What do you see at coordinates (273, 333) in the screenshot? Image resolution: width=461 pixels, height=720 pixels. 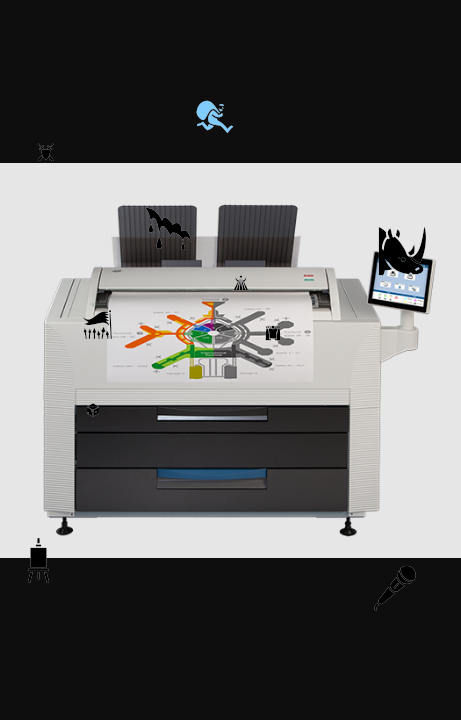 I see `equip basic armor or clothing item` at bounding box center [273, 333].